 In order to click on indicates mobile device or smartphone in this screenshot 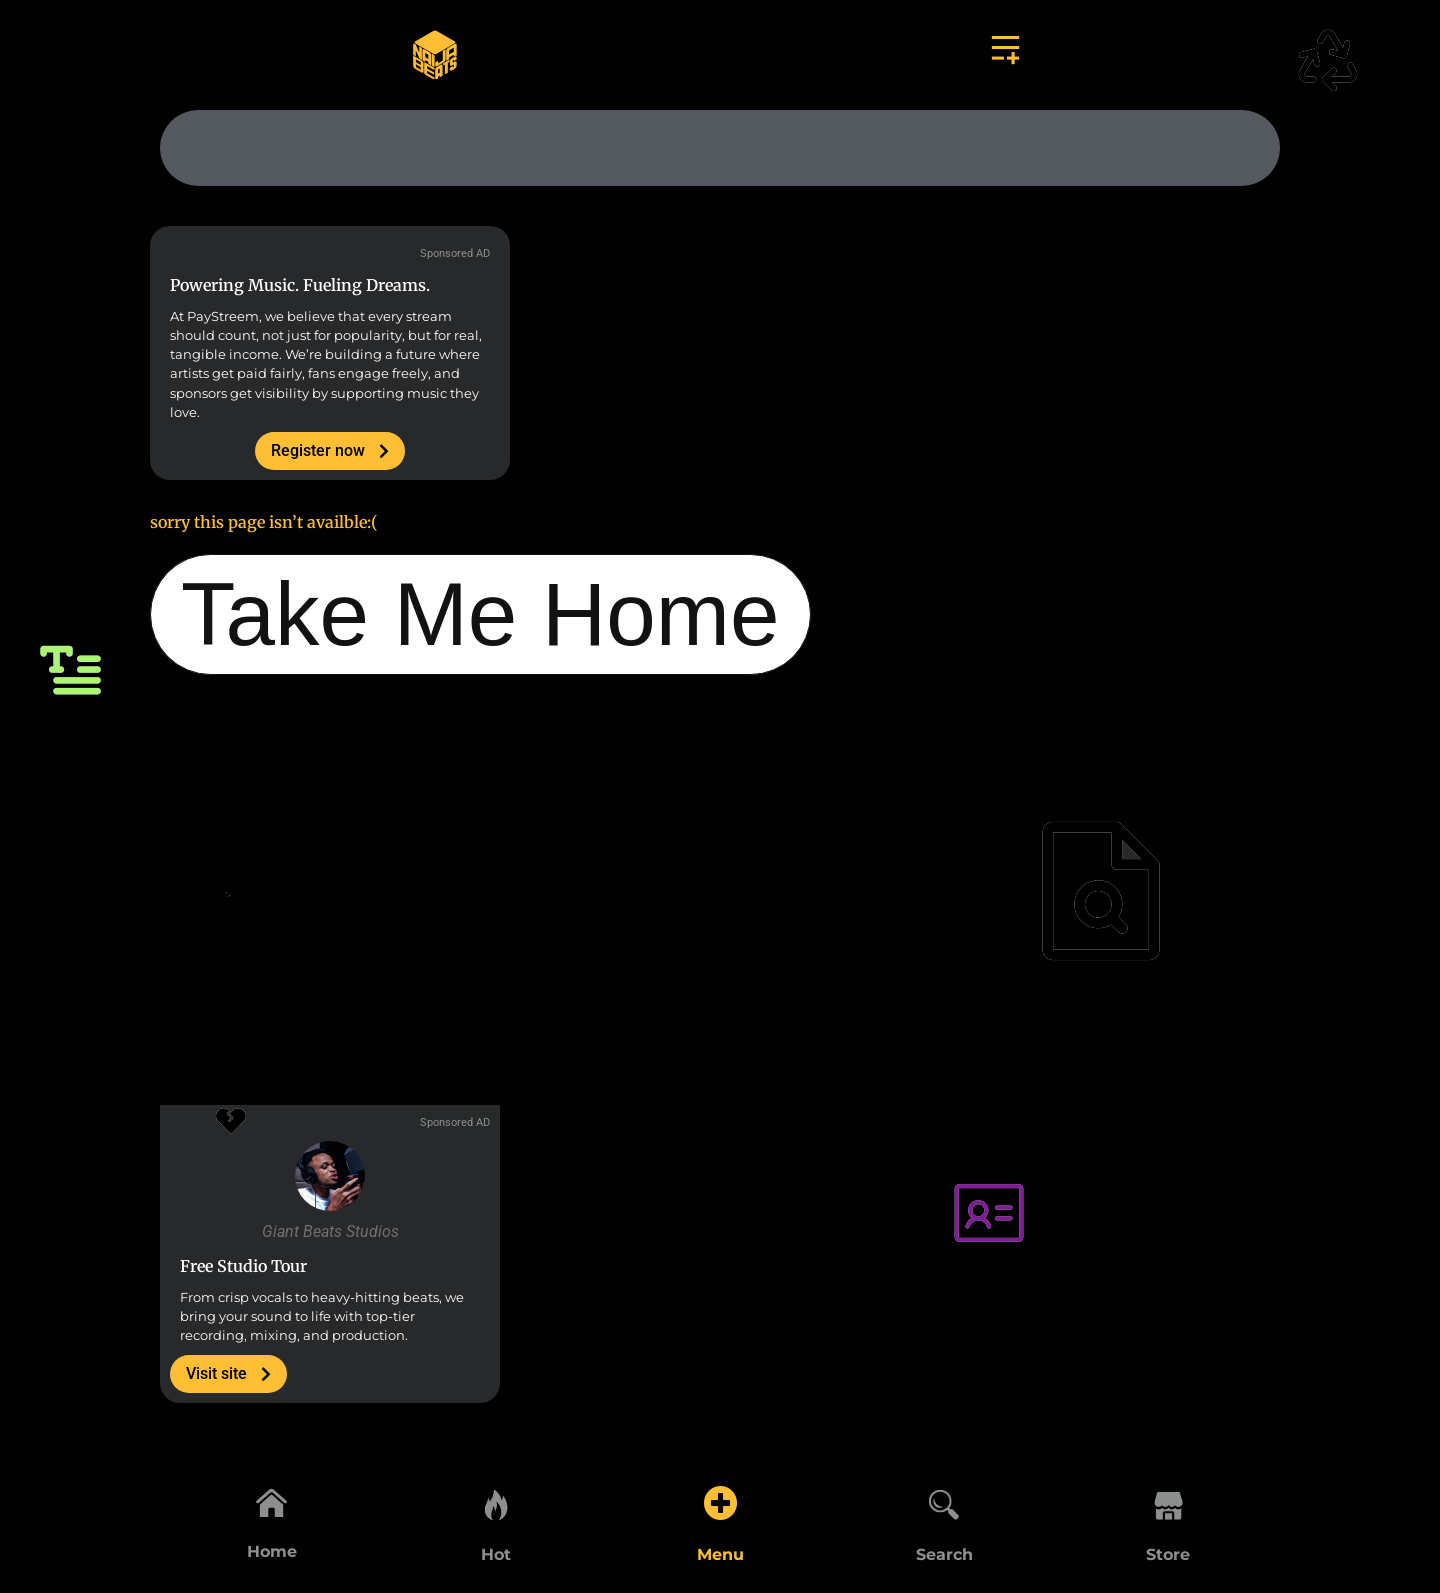, I will do `click(228, 882)`.